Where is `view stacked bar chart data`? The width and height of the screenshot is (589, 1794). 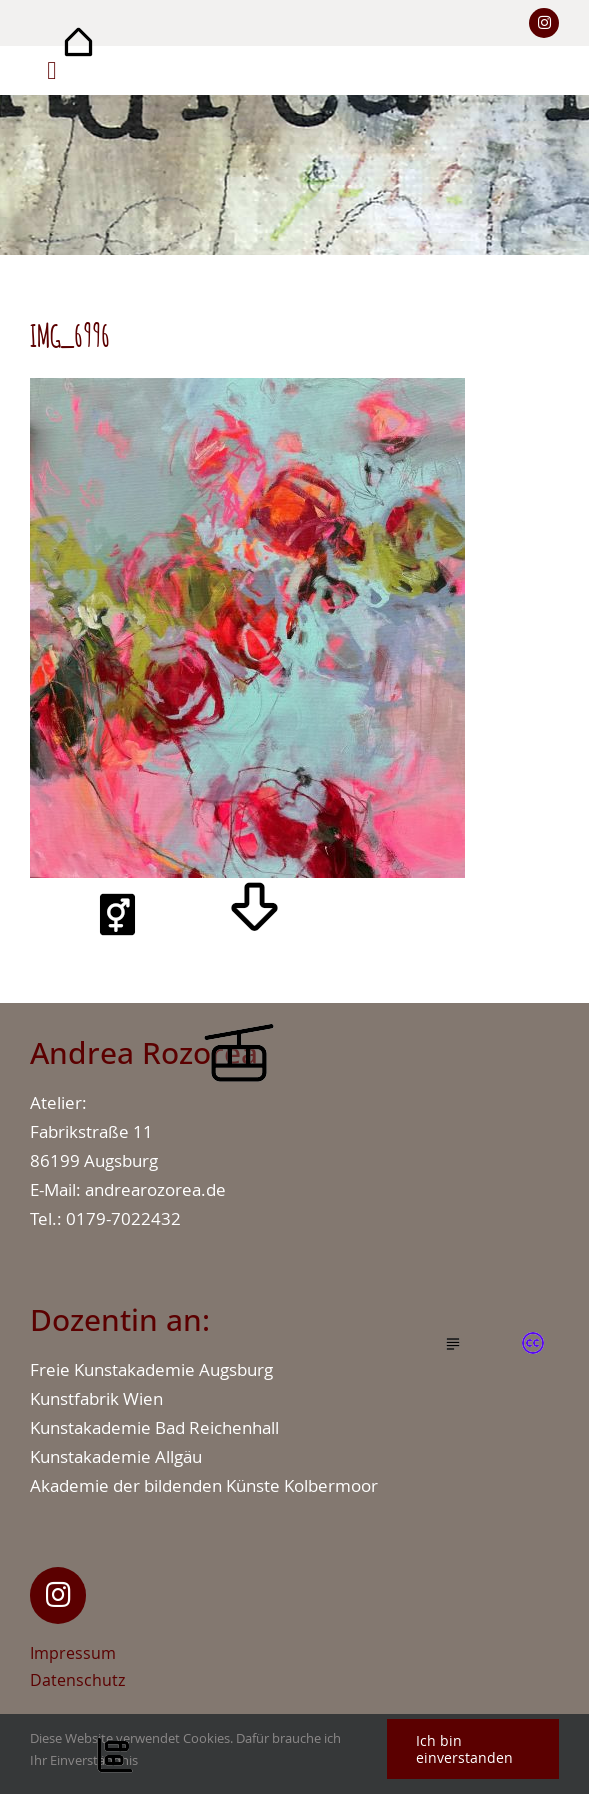 view stacked bar chart data is located at coordinates (115, 1755).